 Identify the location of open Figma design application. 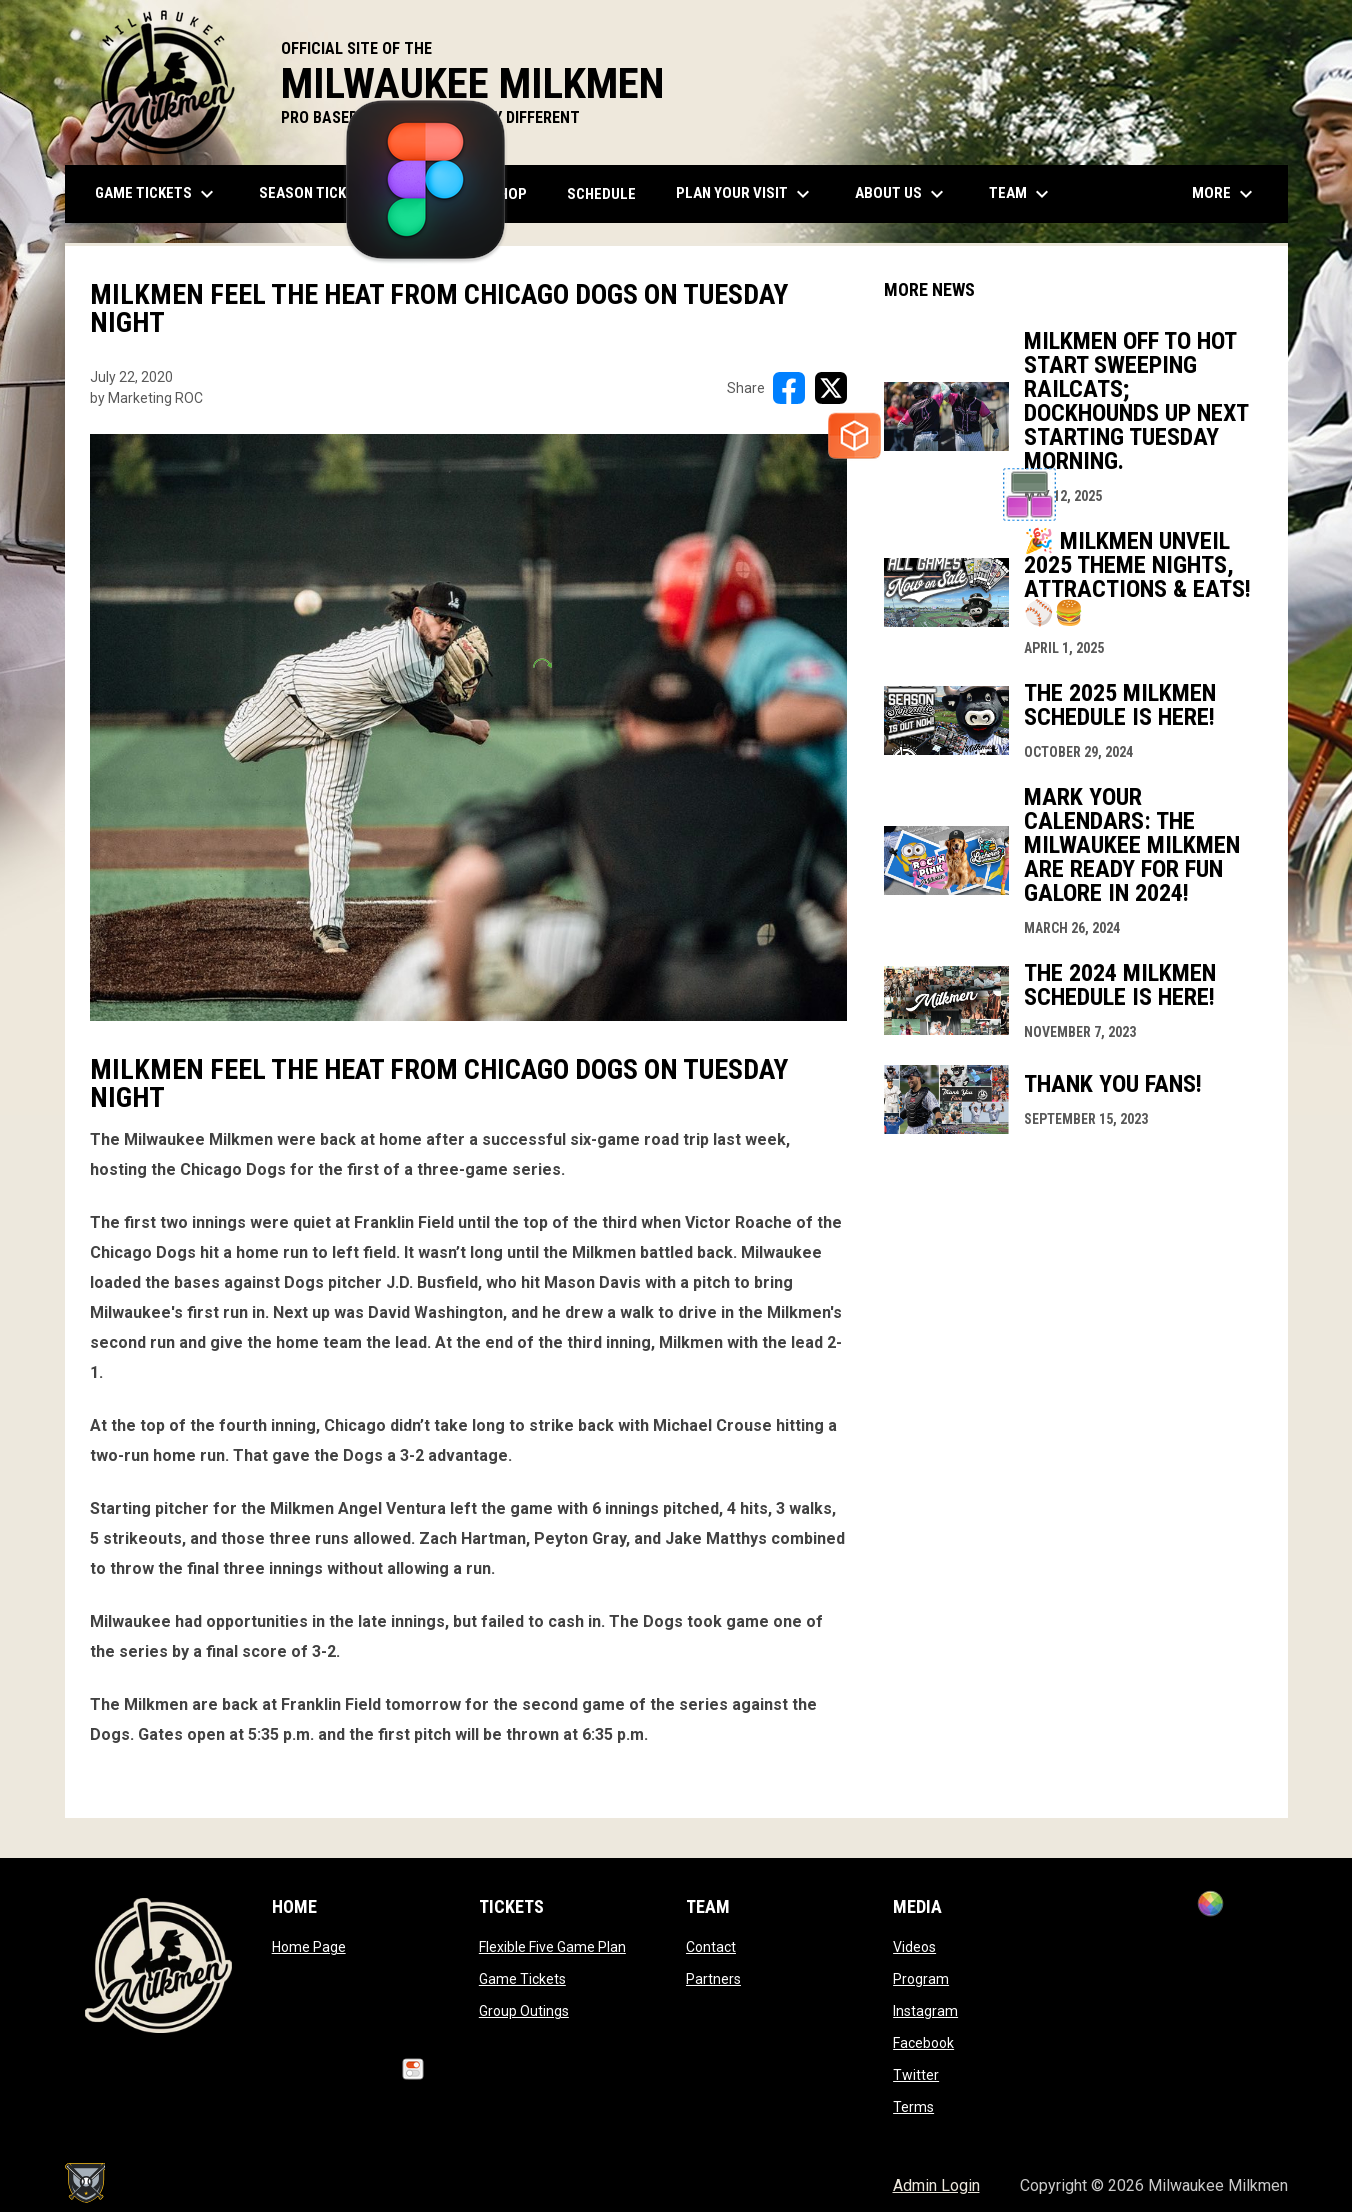
(425, 179).